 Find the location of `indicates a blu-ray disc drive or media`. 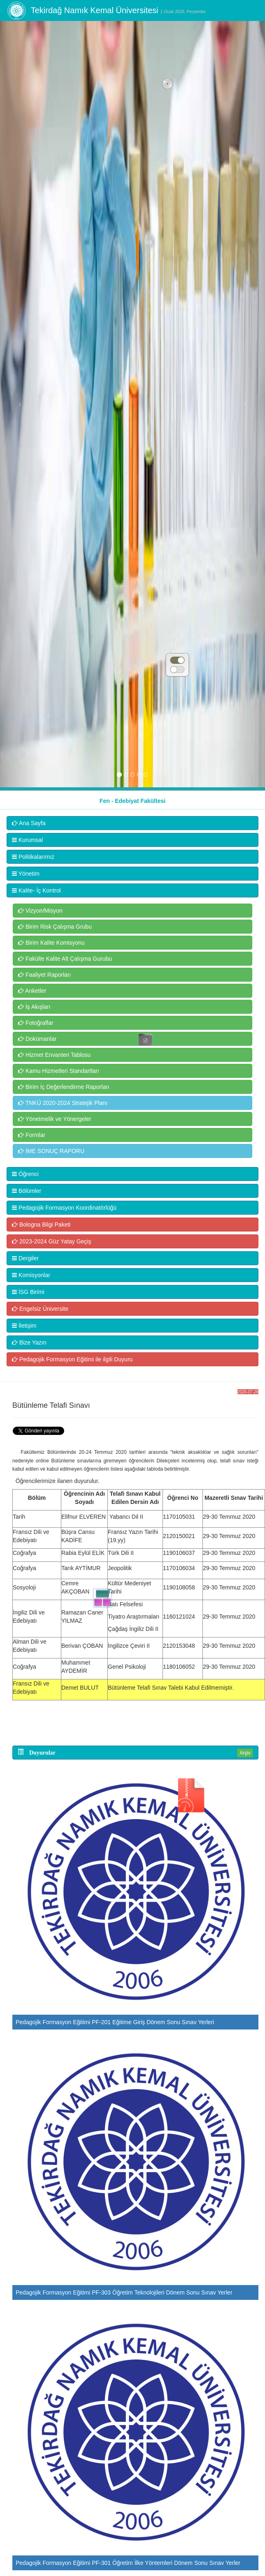

indicates a blu-ray disc drive or media is located at coordinates (167, 84).